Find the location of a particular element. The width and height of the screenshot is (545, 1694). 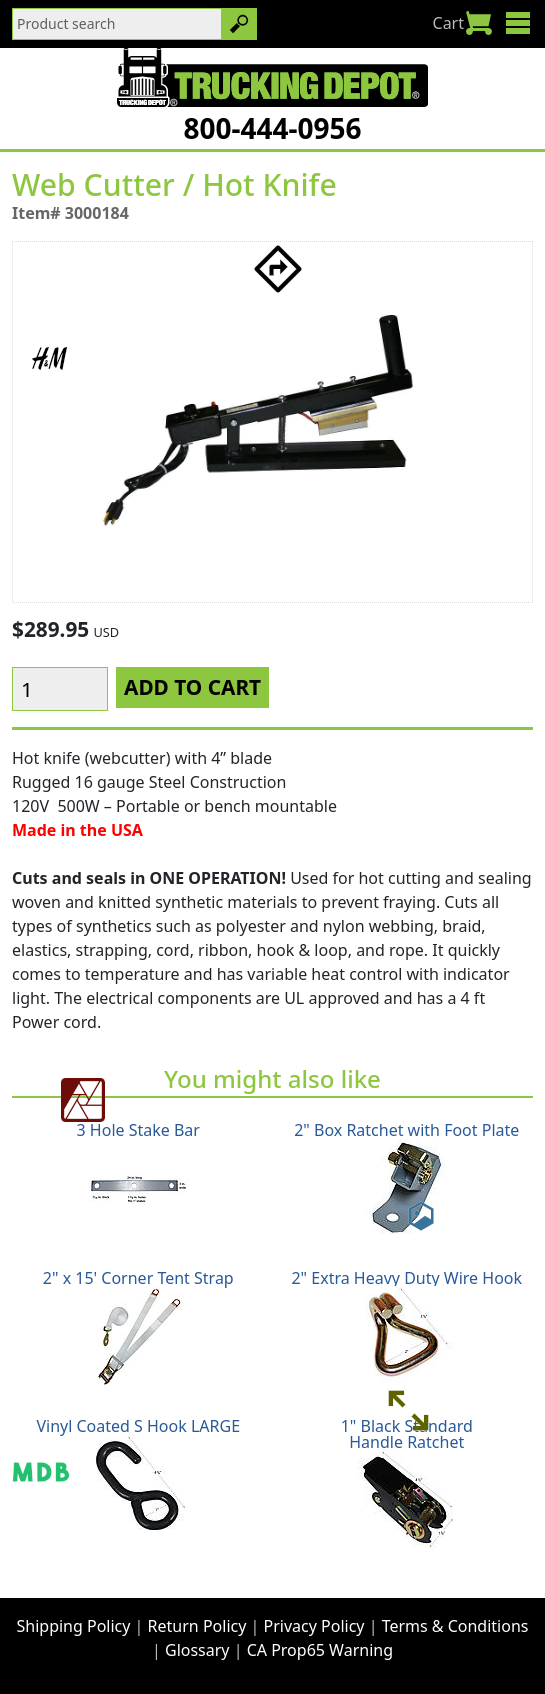

open the H&M shopping app is located at coordinates (49, 358).